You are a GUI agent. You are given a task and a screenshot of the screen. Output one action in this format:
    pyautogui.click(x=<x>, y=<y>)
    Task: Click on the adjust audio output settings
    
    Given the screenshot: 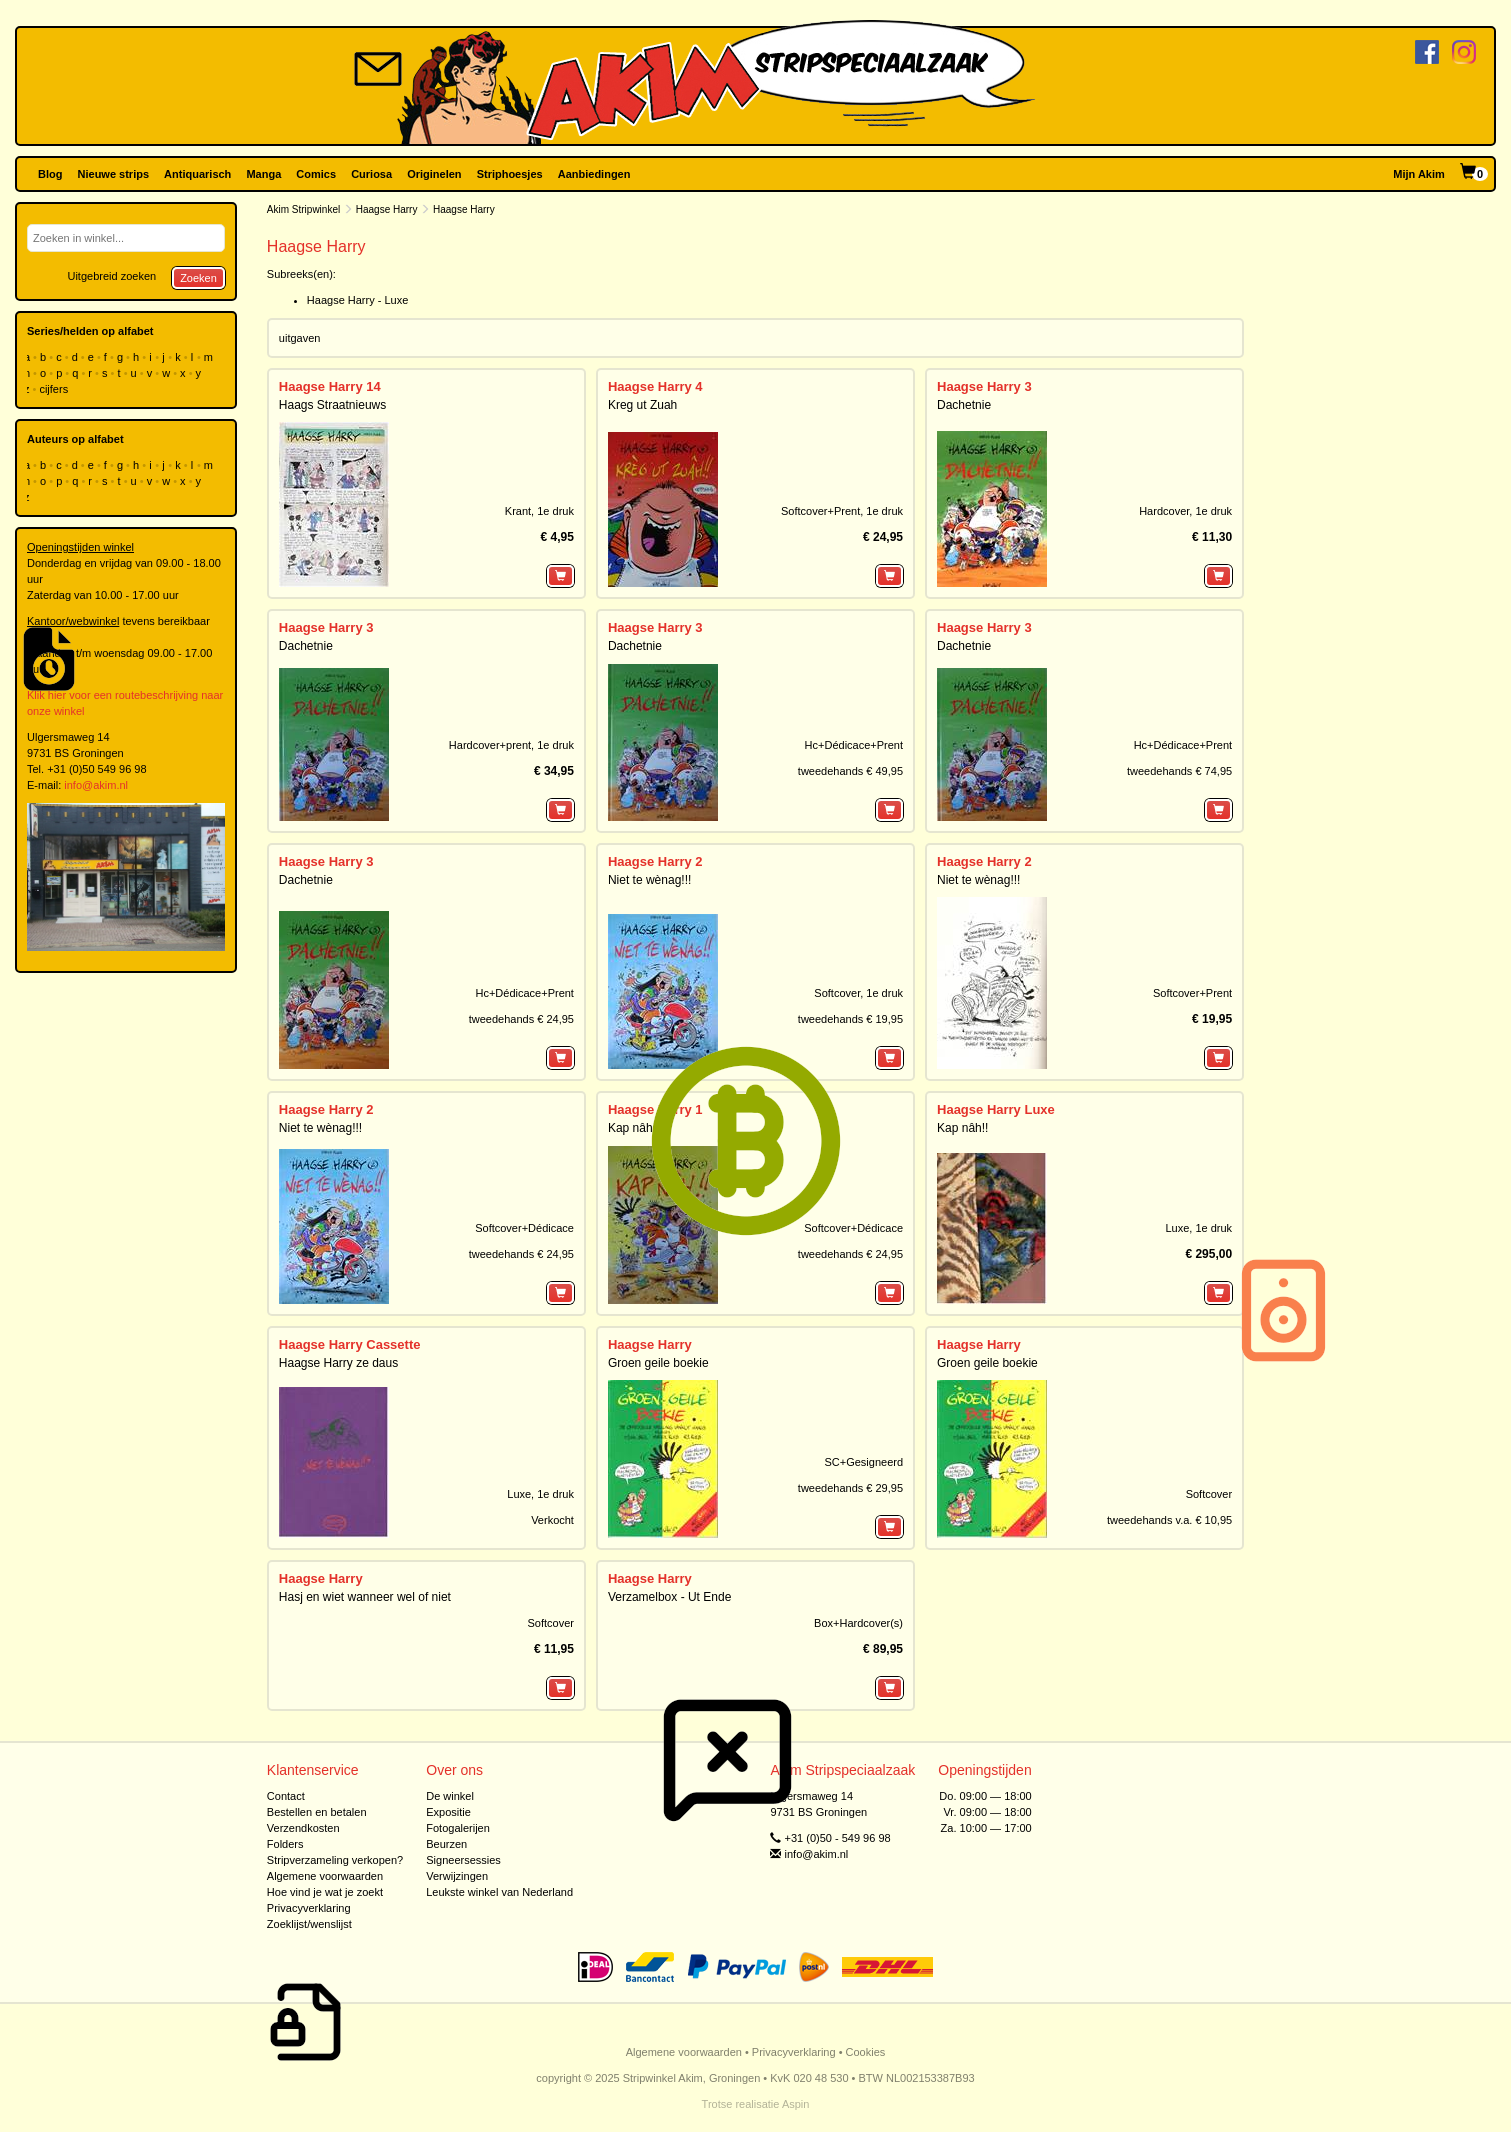 What is the action you would take?
    pyautogui.click(x=1283, y=1310)
    